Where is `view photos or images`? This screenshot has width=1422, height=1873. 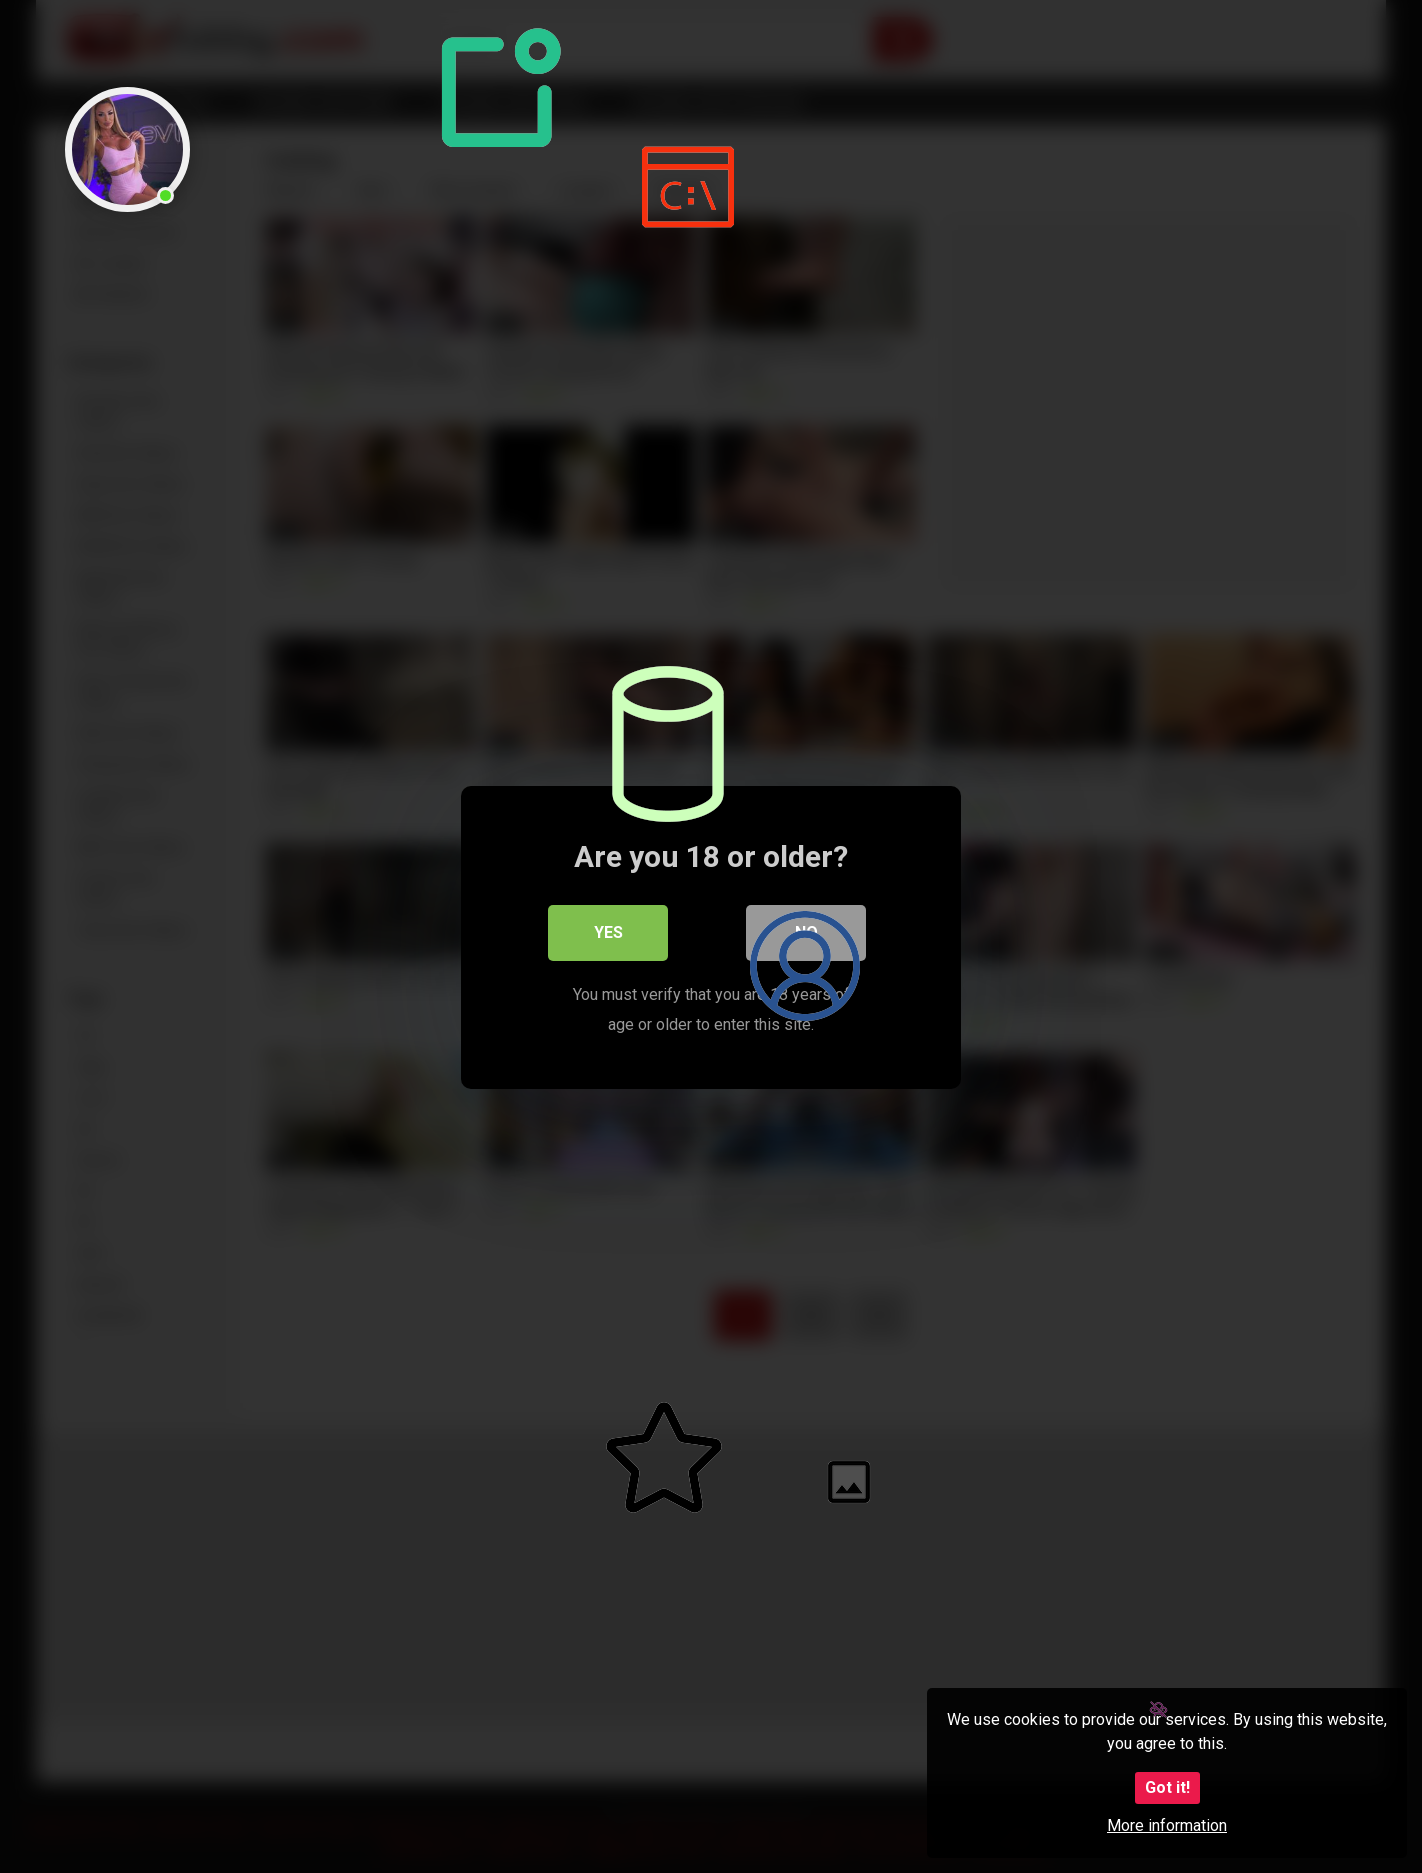 view photos or images is located at coordinates (849, 1482).